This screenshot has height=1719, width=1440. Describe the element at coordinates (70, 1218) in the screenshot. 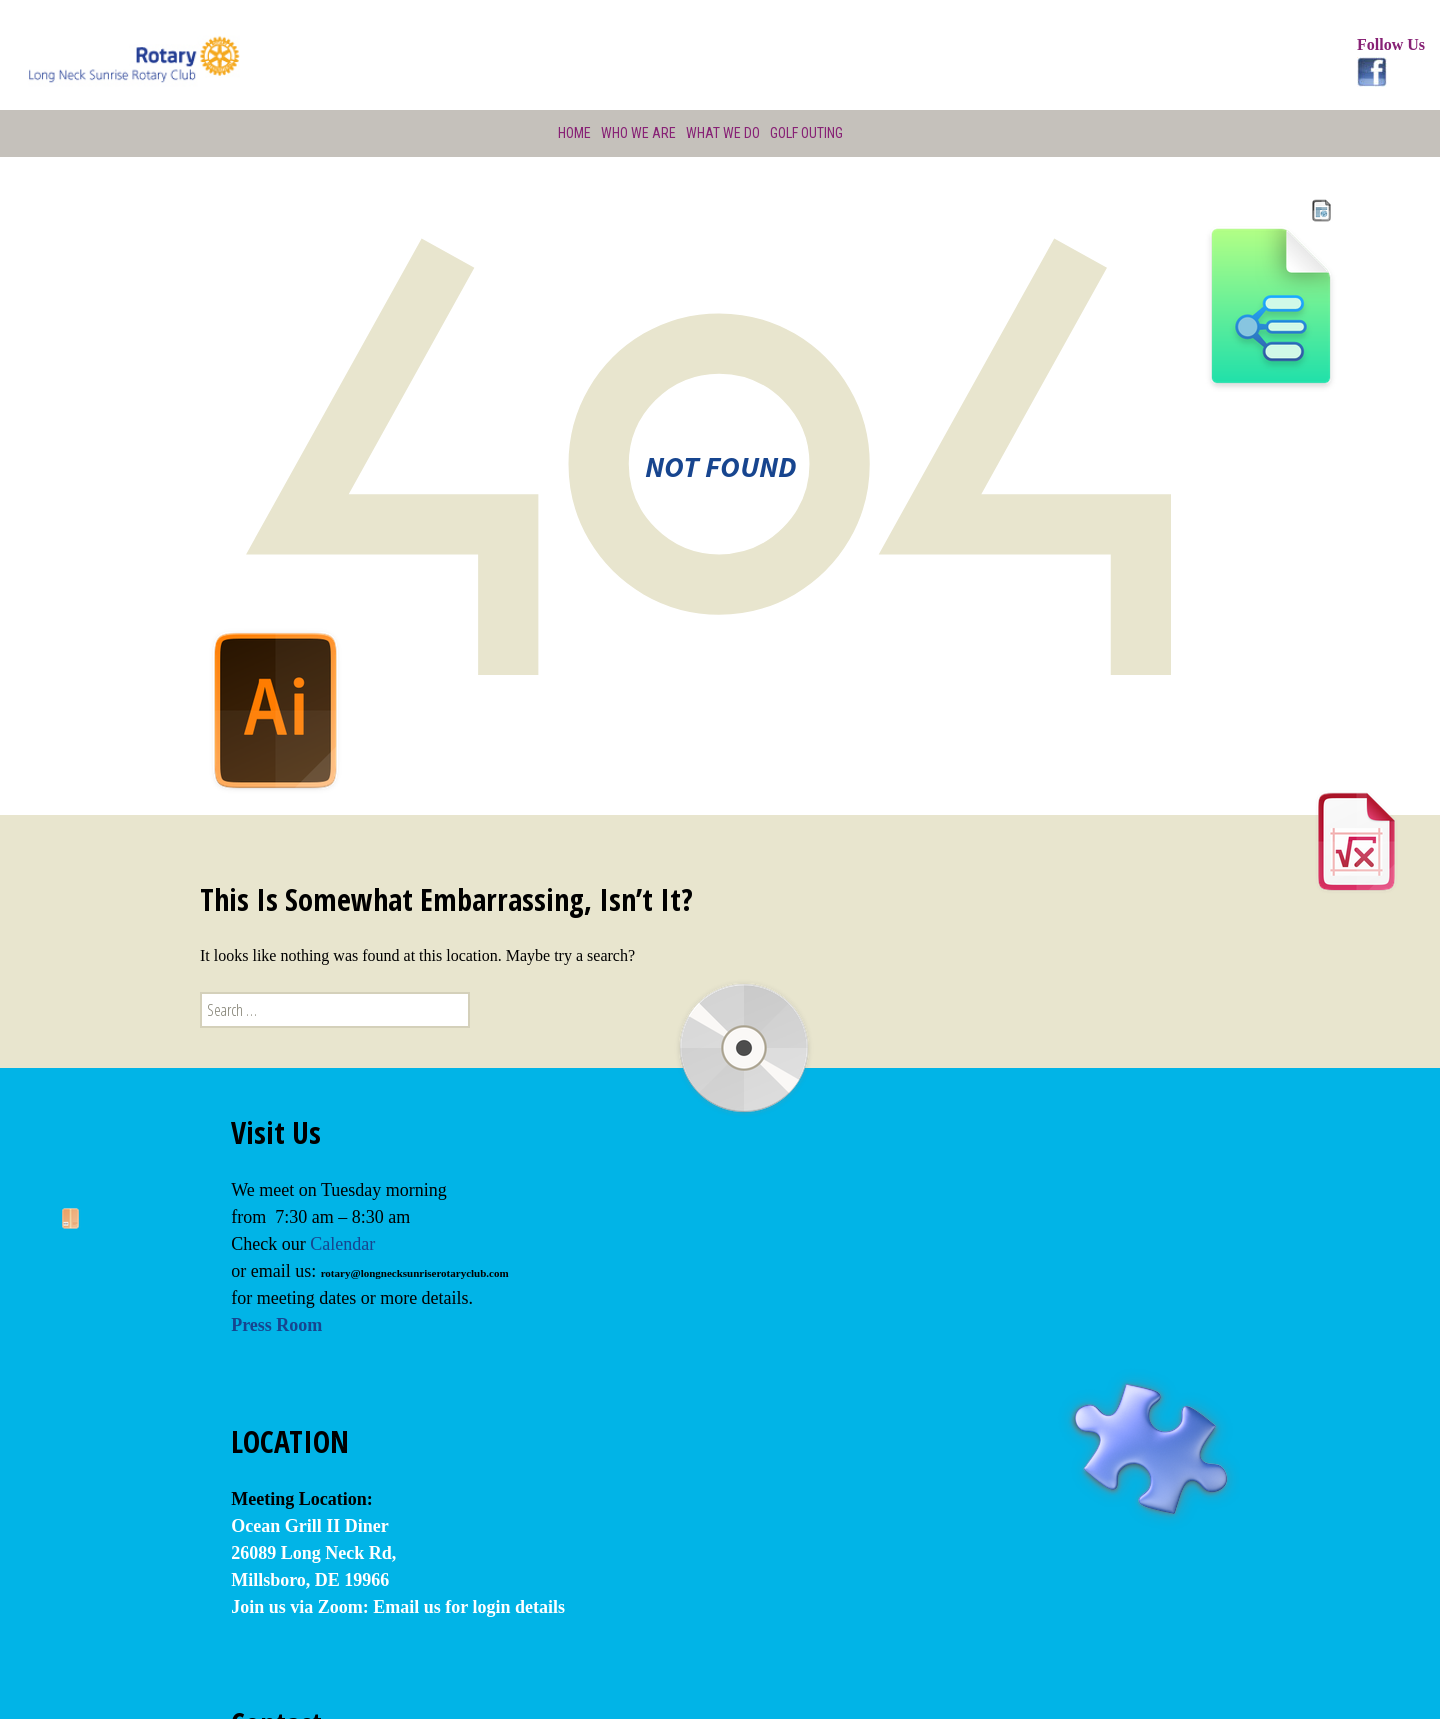

I see `compressed archive file type indicator` at that location.